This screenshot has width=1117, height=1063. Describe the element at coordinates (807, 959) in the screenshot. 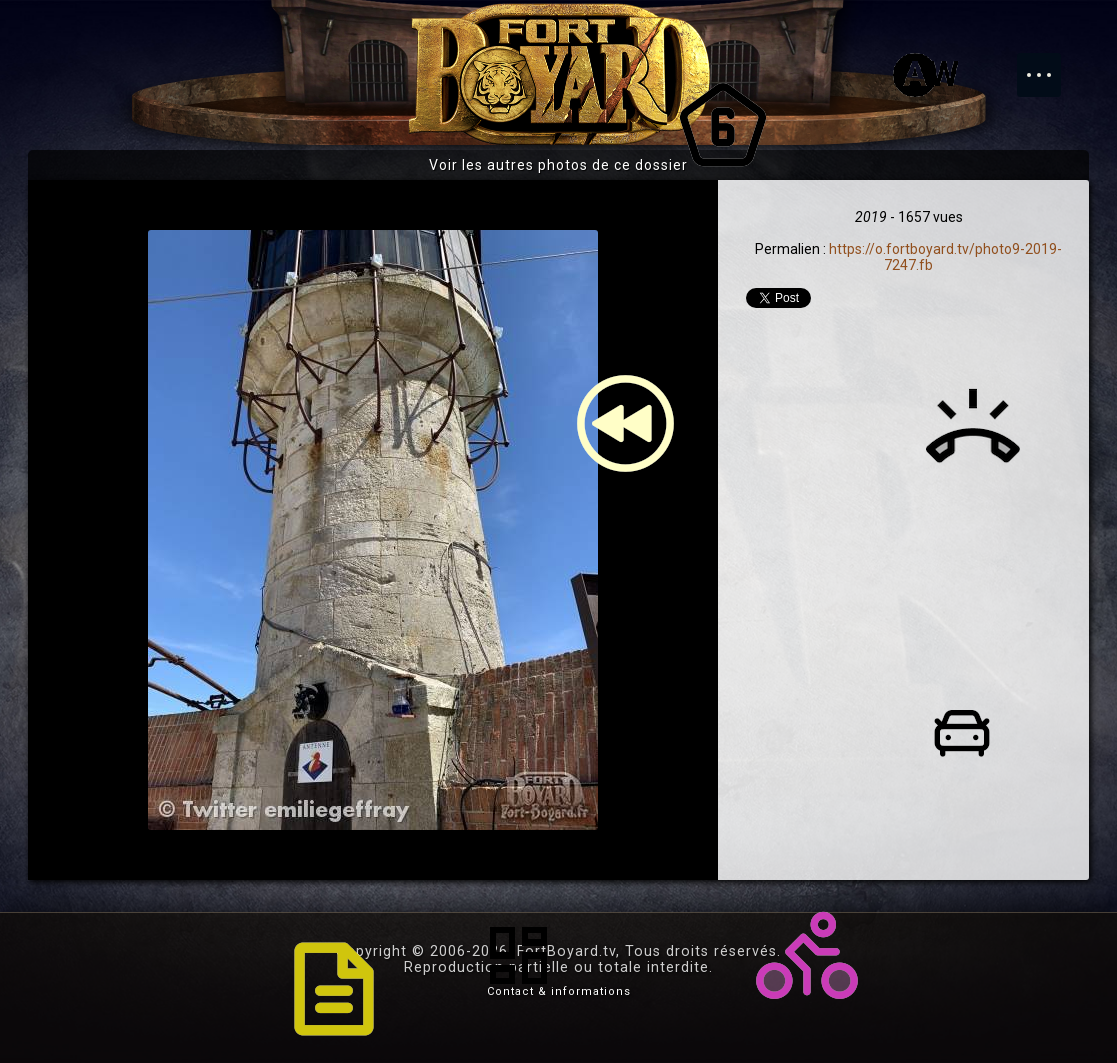

I see `access bike rental or cycling options` at that location.